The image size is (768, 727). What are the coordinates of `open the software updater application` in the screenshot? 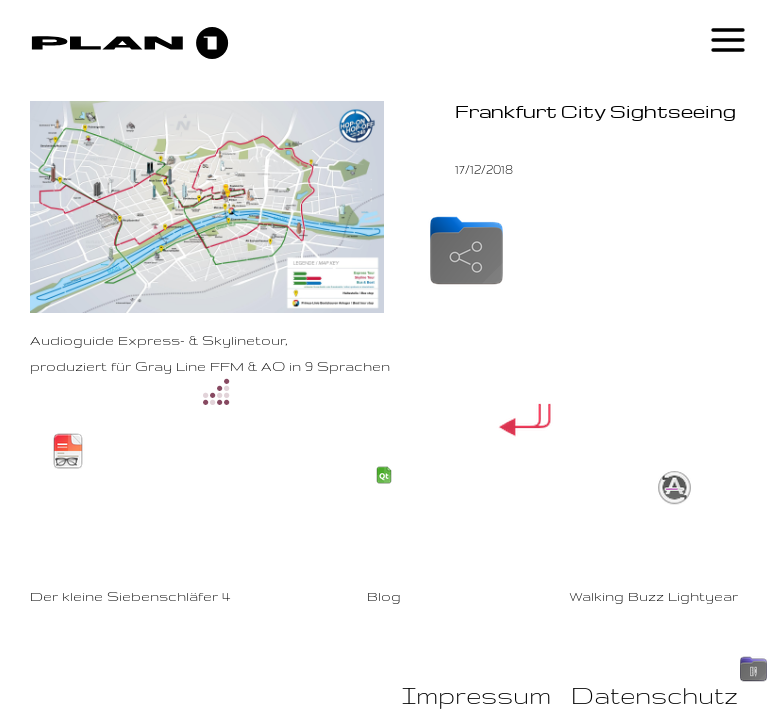 It's located at (674, 487).